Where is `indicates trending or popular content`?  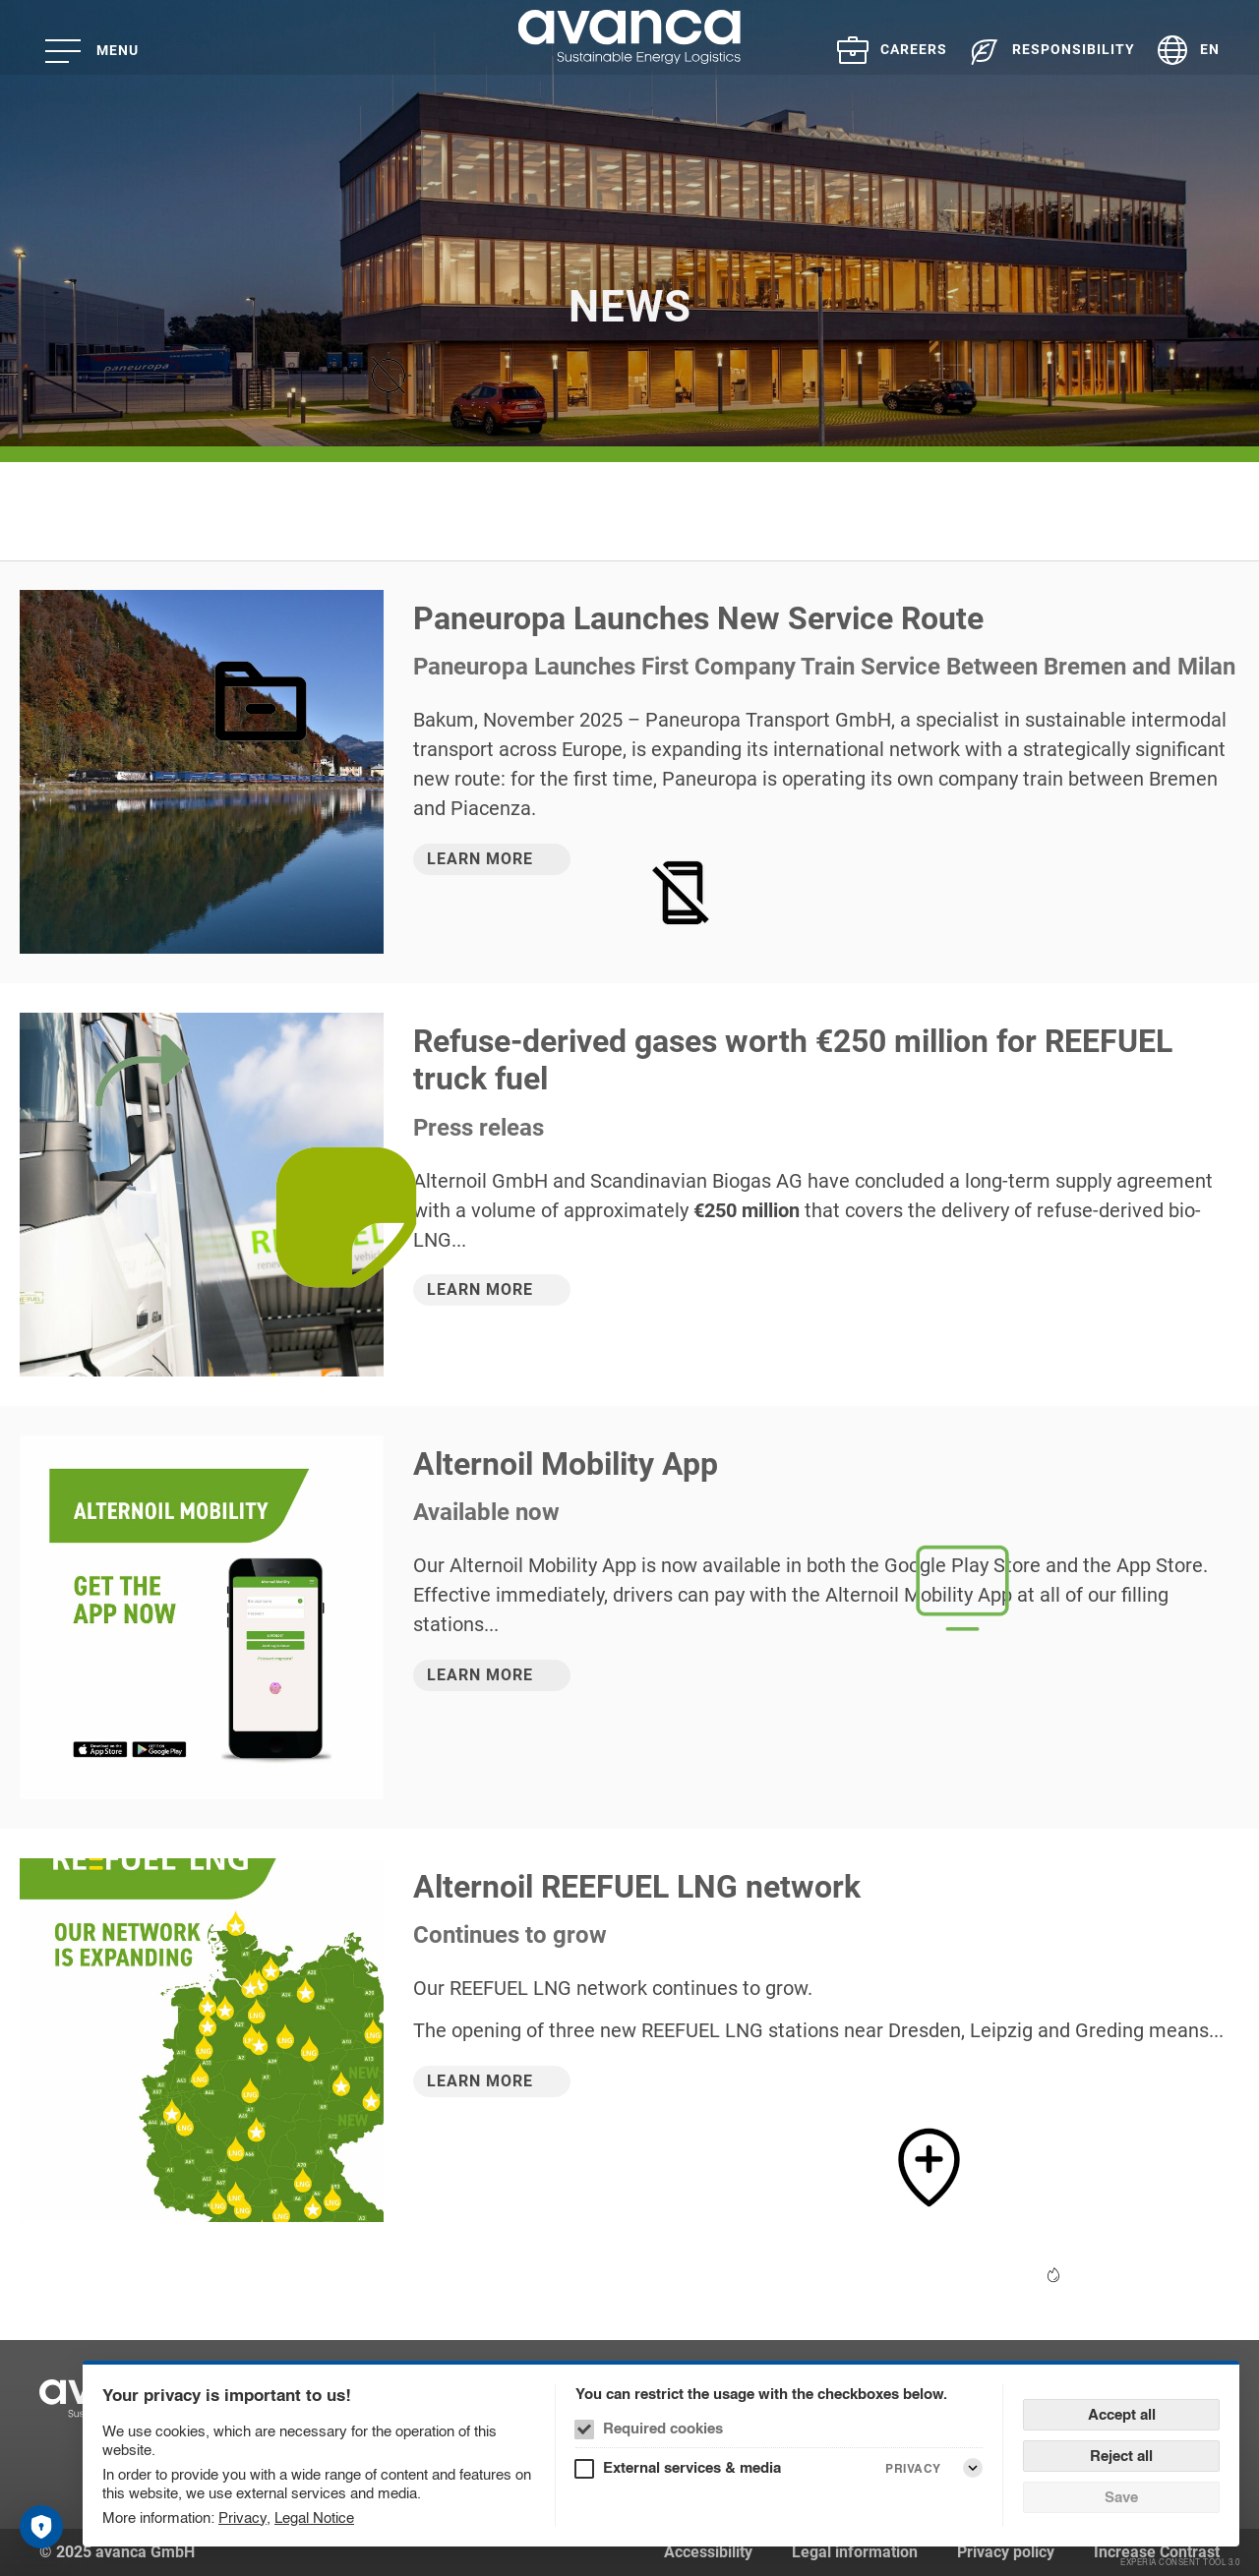 indicates trending or popular content is located at coordinates (1053, 2275).